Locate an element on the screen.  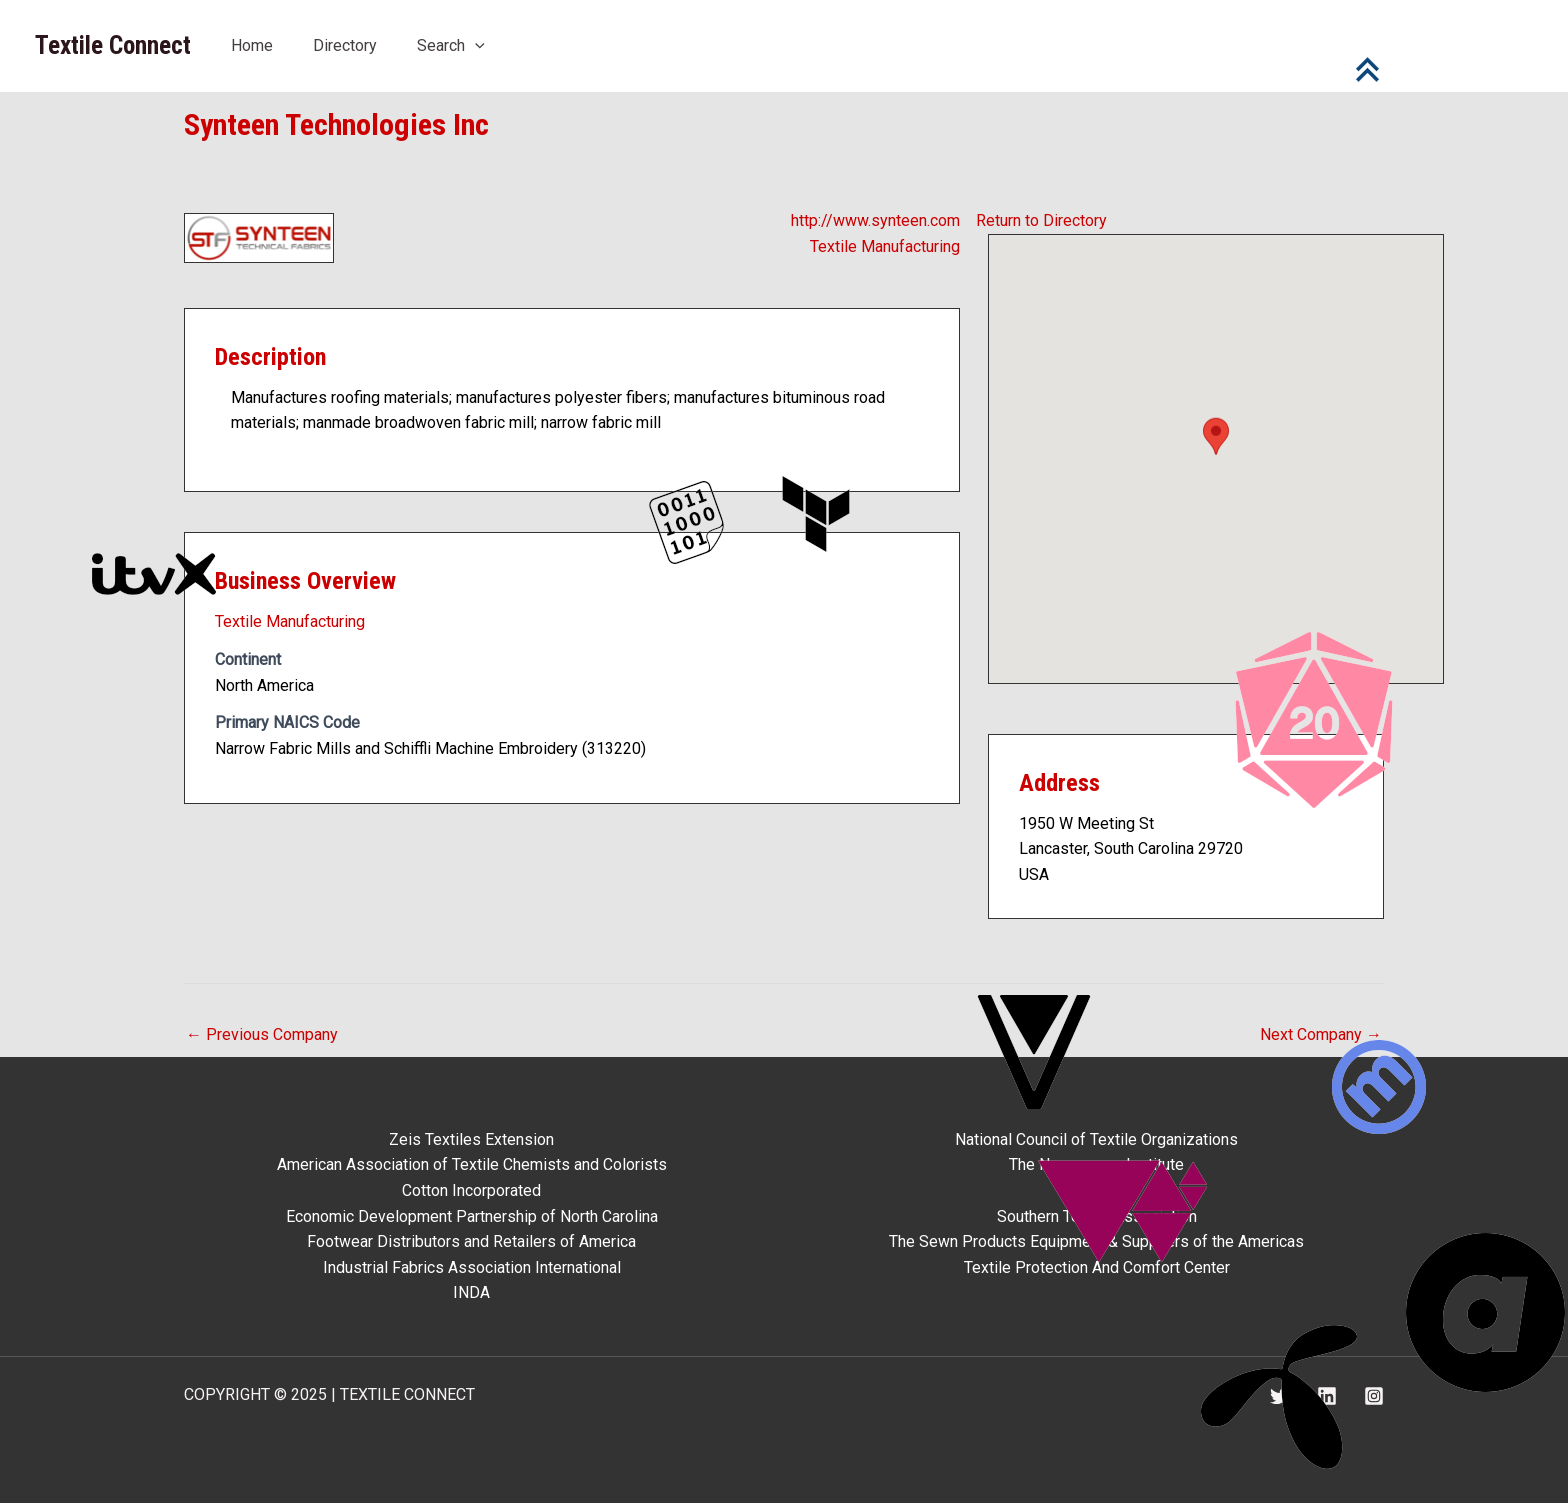
WebGPU technology or API branding is located at coordinates (1122, 1211).